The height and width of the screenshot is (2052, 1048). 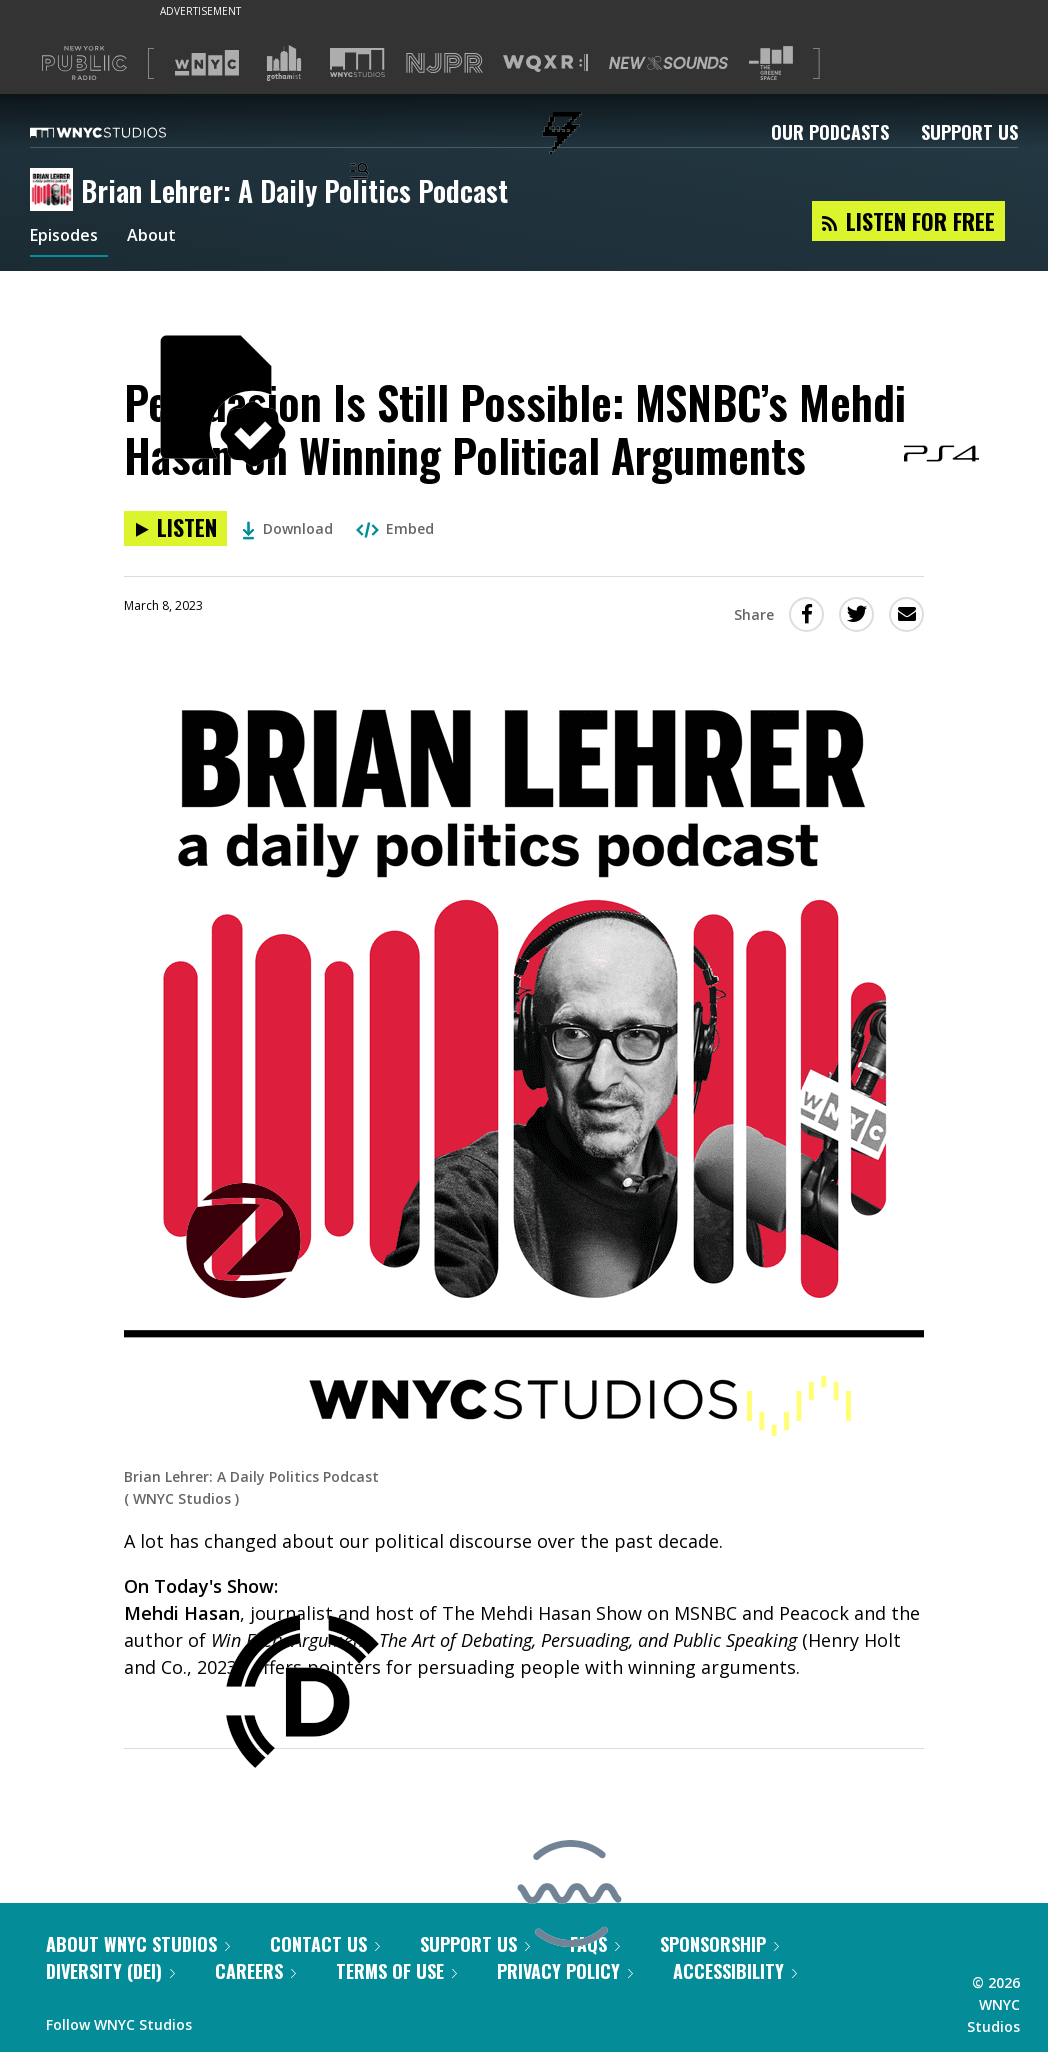 I want to click on PlayStation 4 brand logo, so click(x=941, y=453).